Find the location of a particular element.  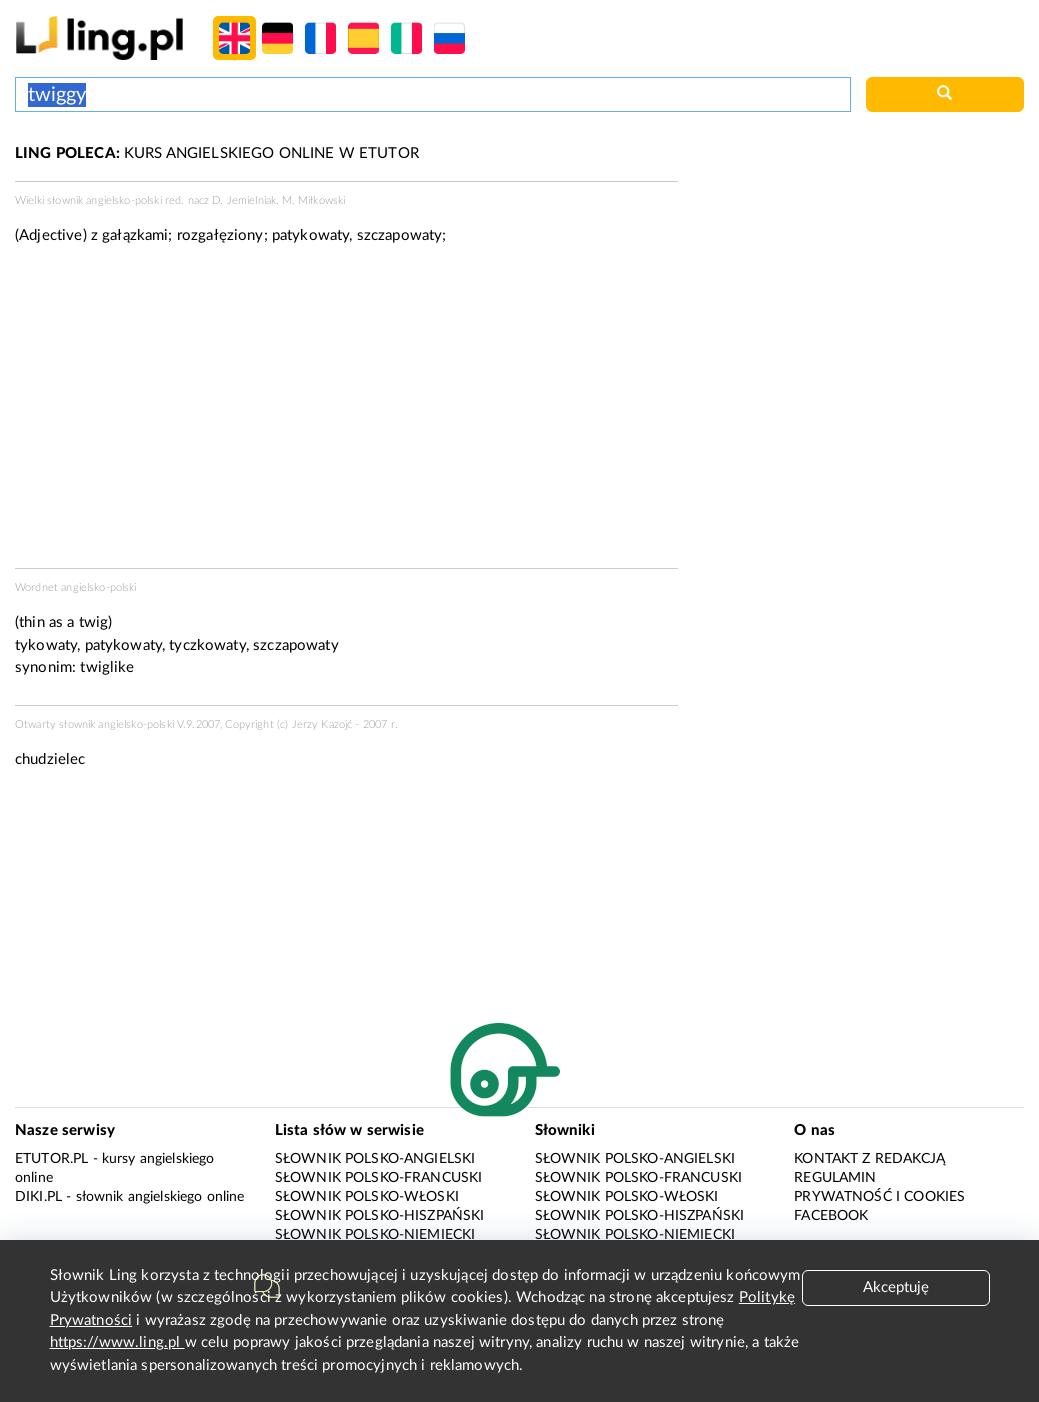

access baseball or sports-related content is located at coordinates (502, 1071).